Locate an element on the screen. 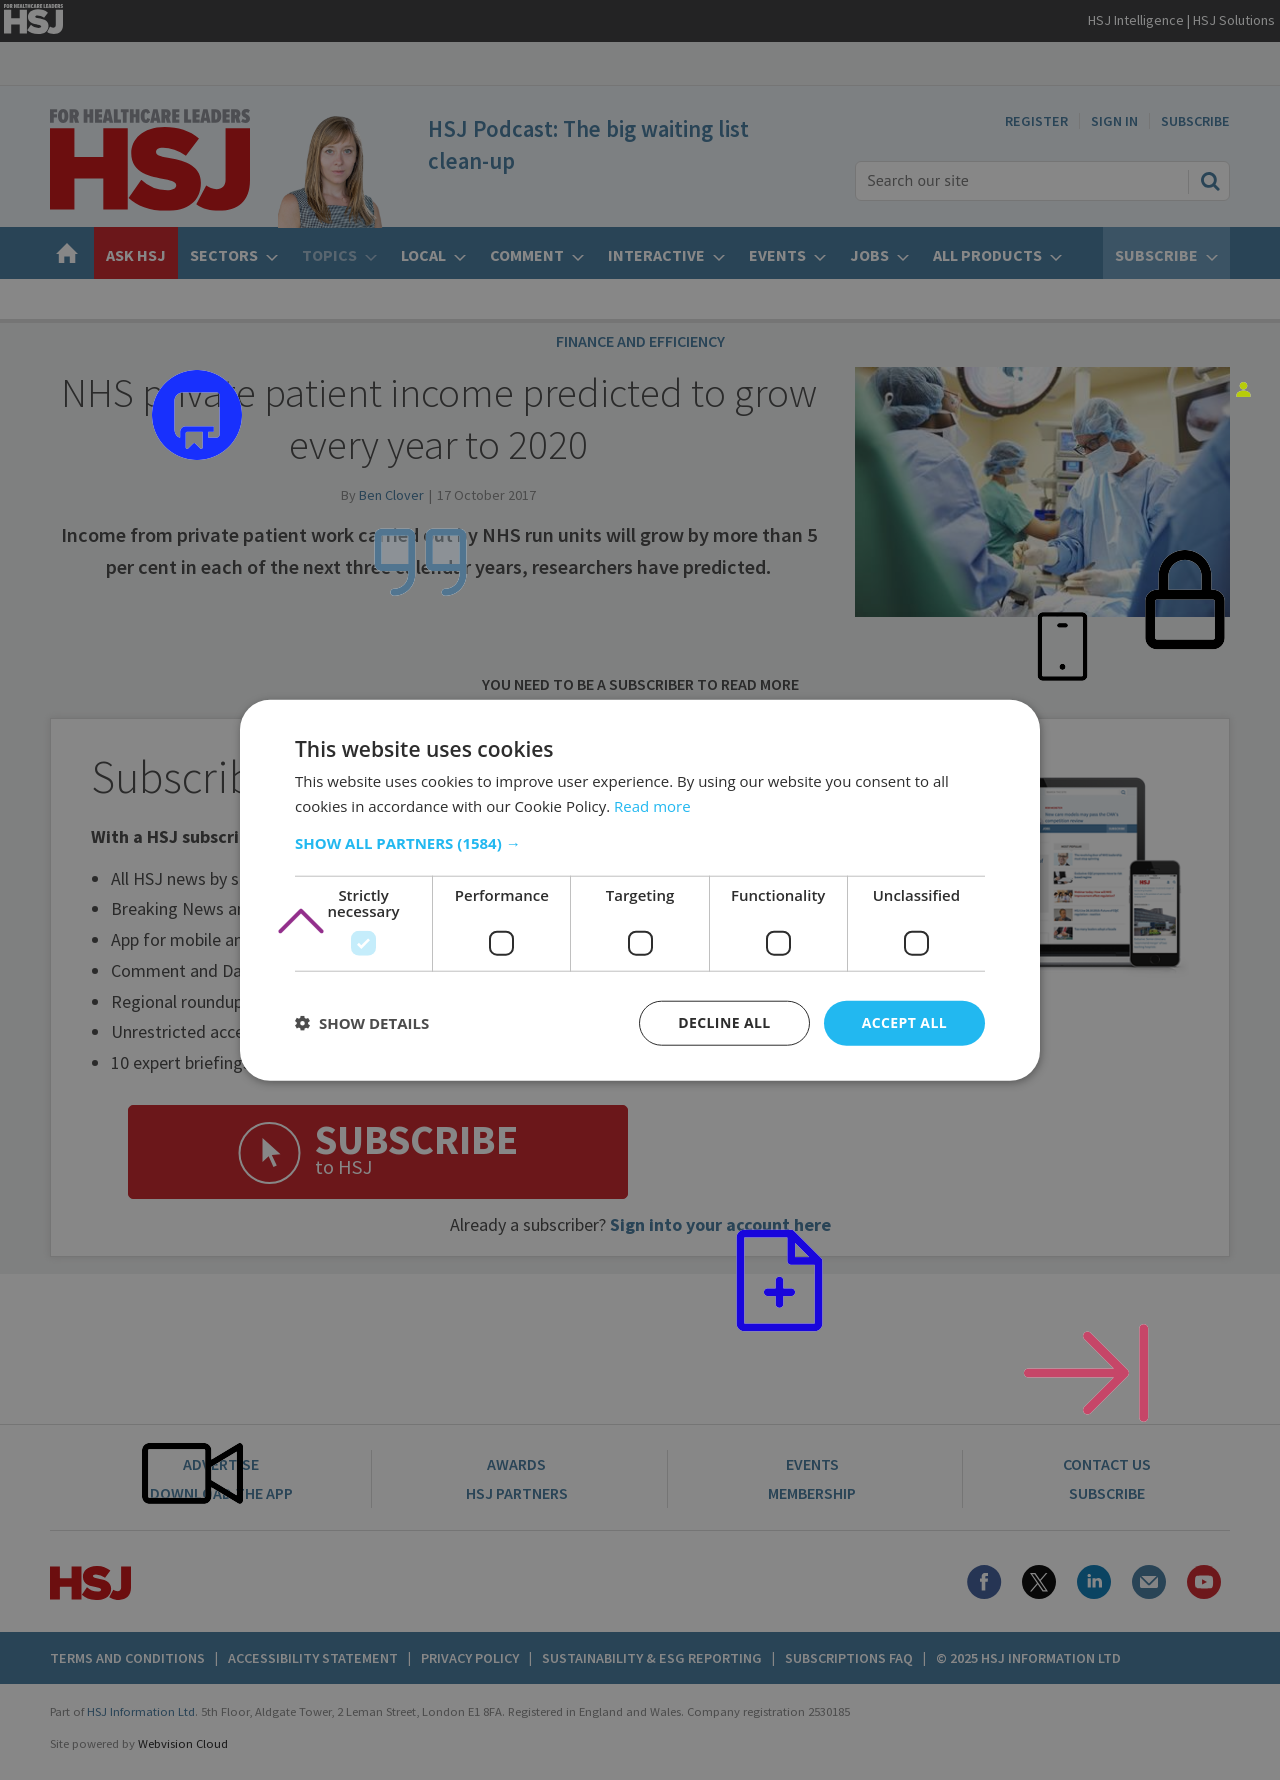  start a video call is located at coordinates (192, 1474).